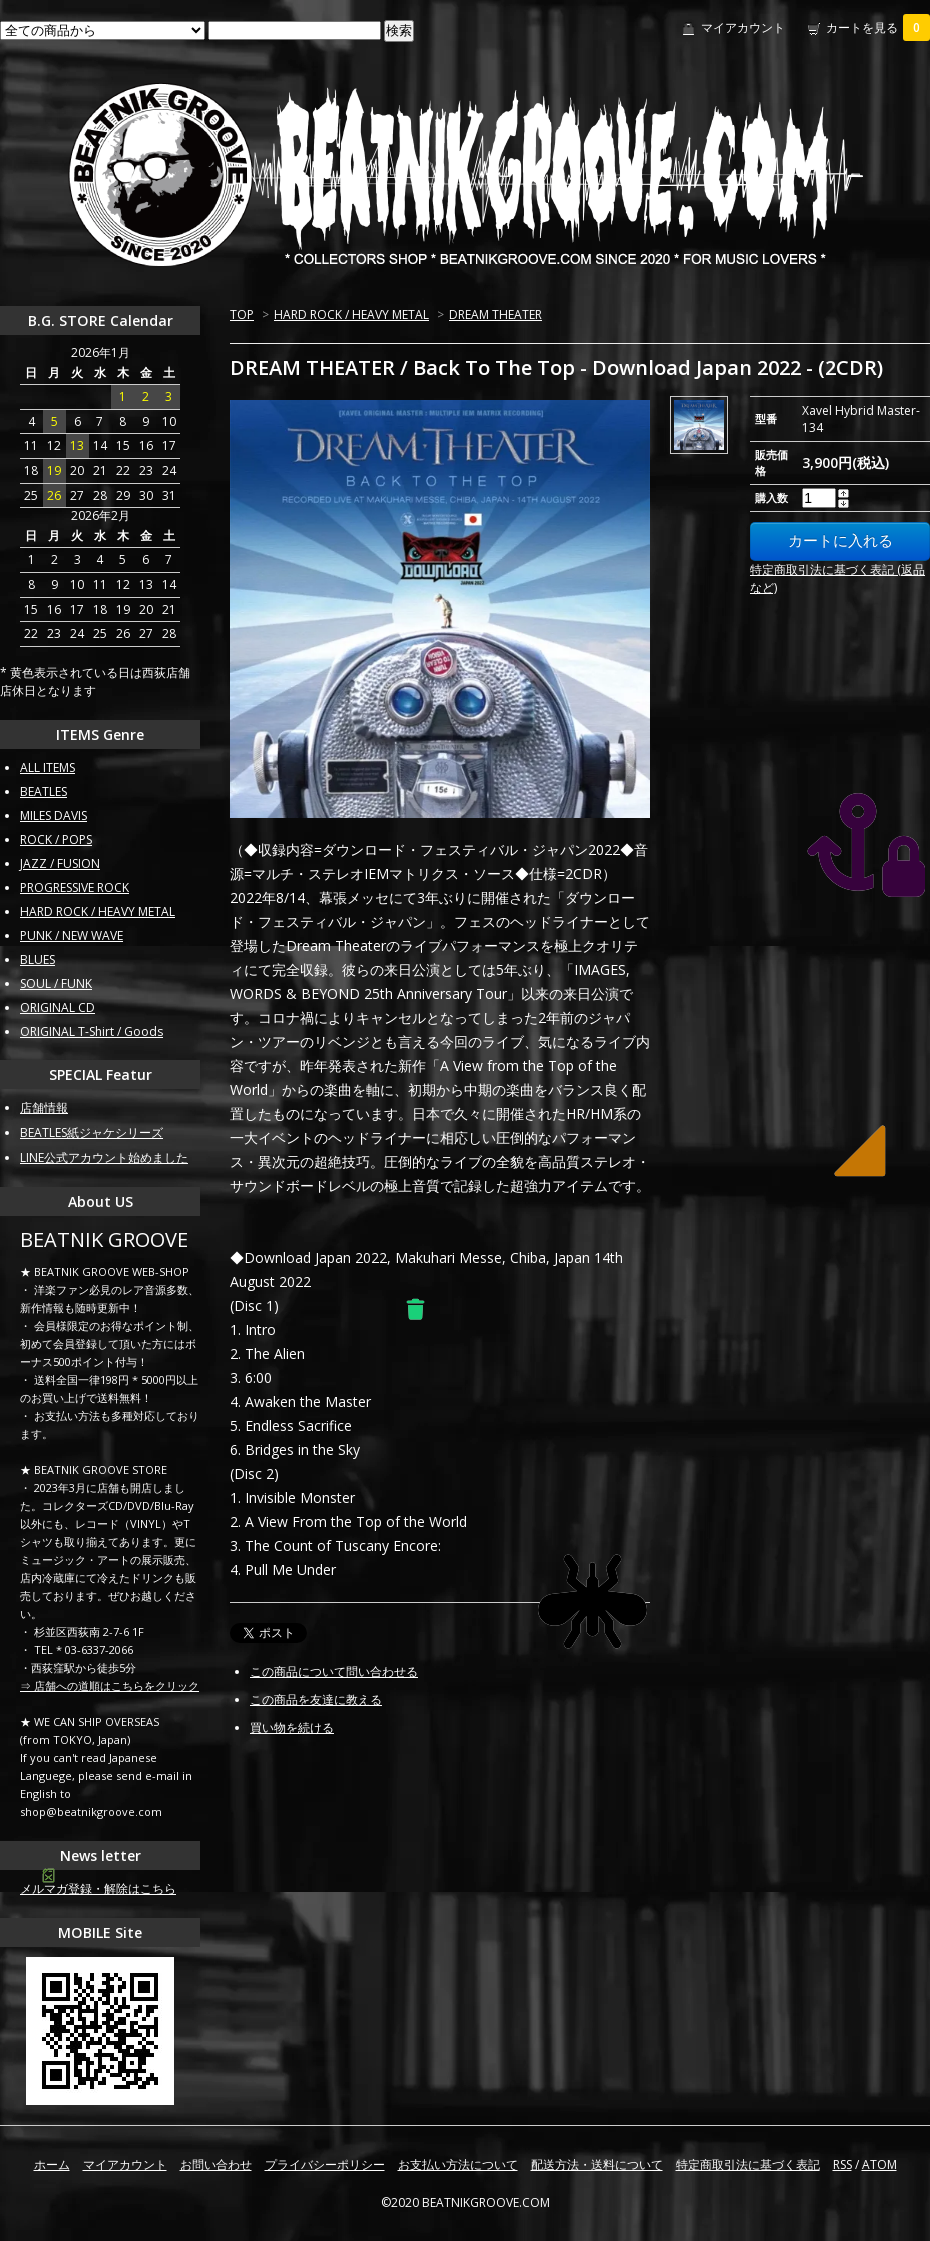 Image resolution: width=930 pixels, height=2241 pixels. I want to click on delete this item, so click(415, 1309).